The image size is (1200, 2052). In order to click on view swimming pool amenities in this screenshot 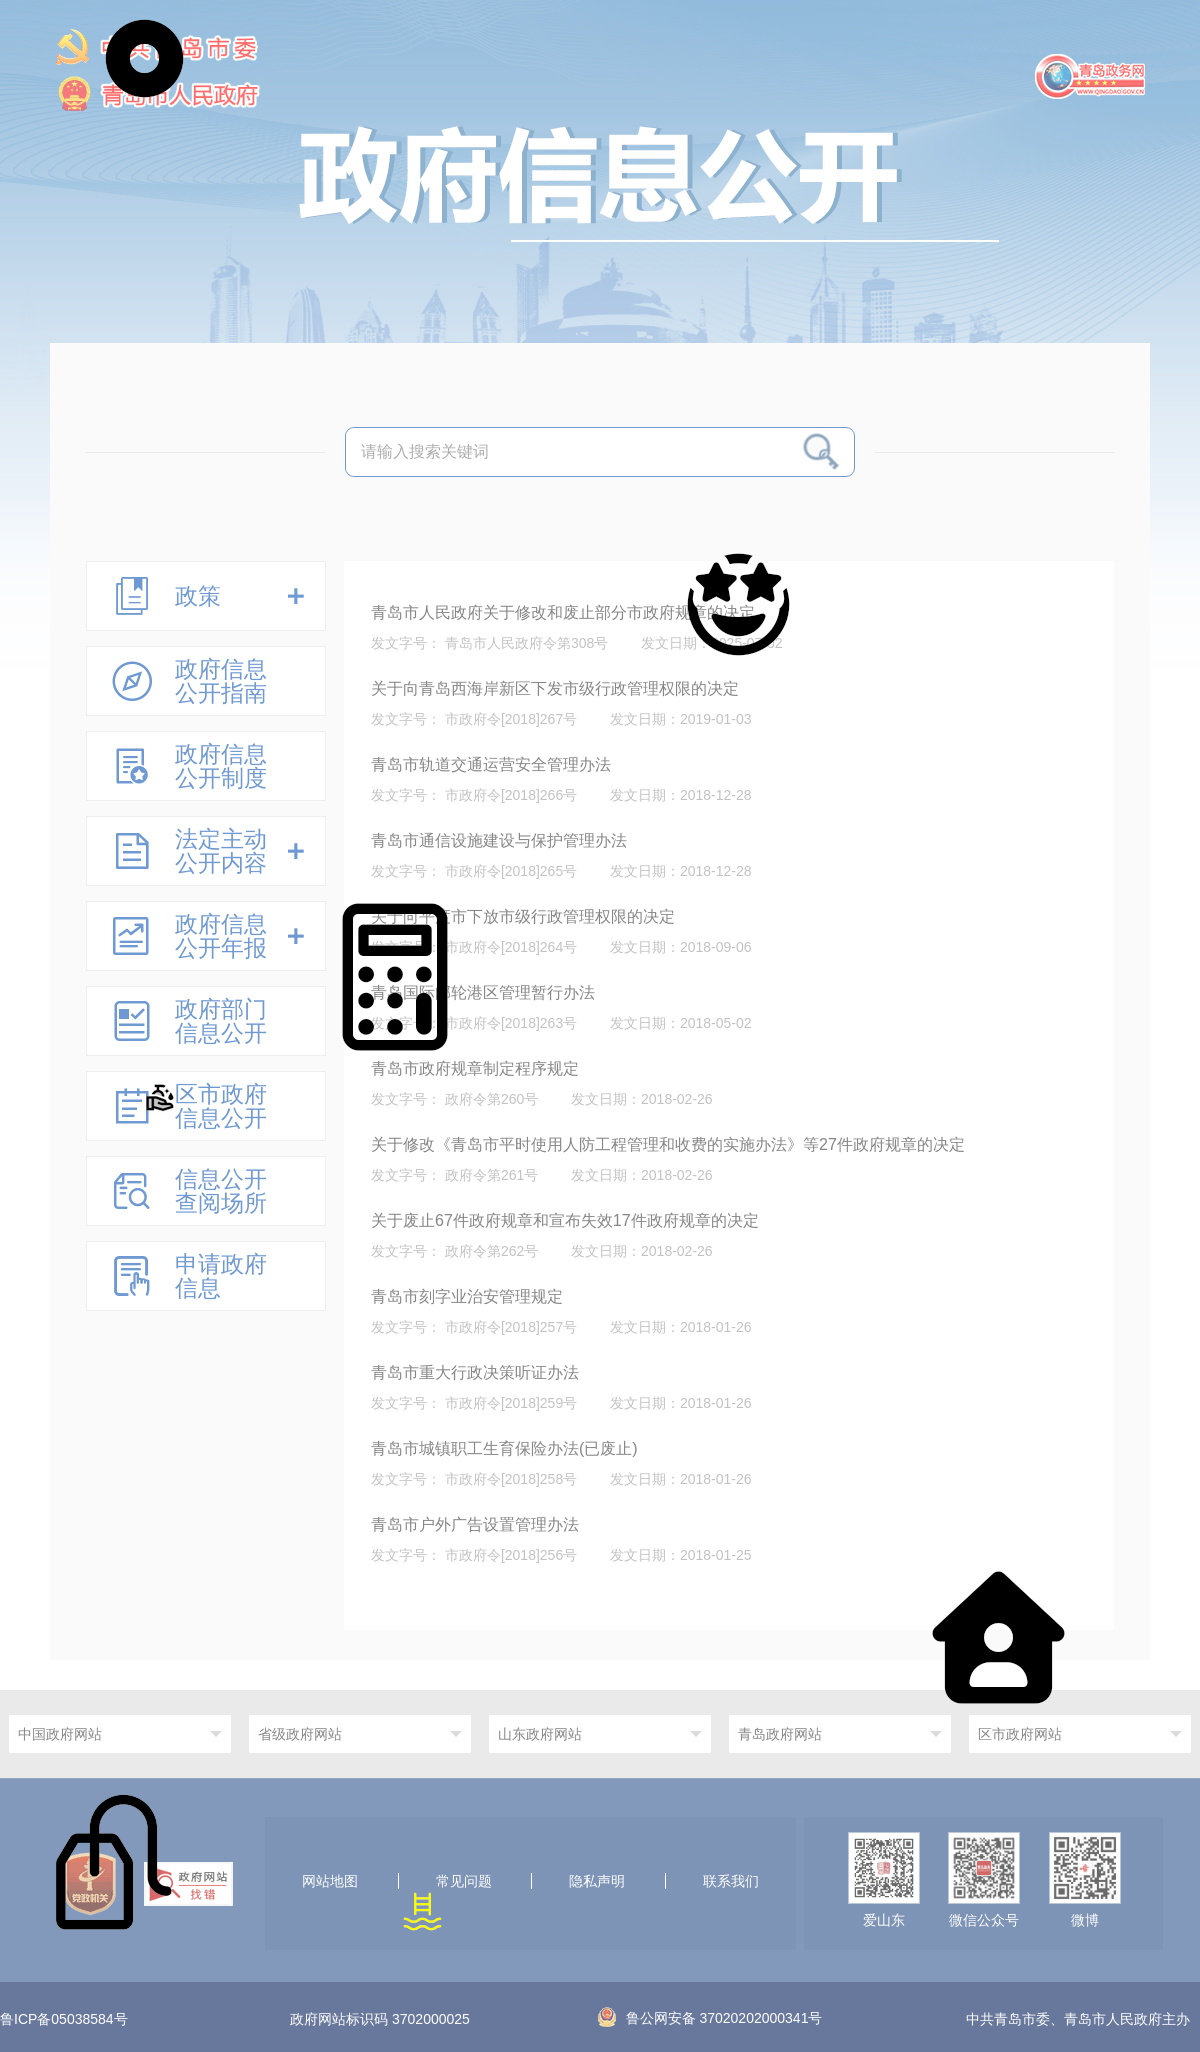, I will do `click(422, 1911)`.